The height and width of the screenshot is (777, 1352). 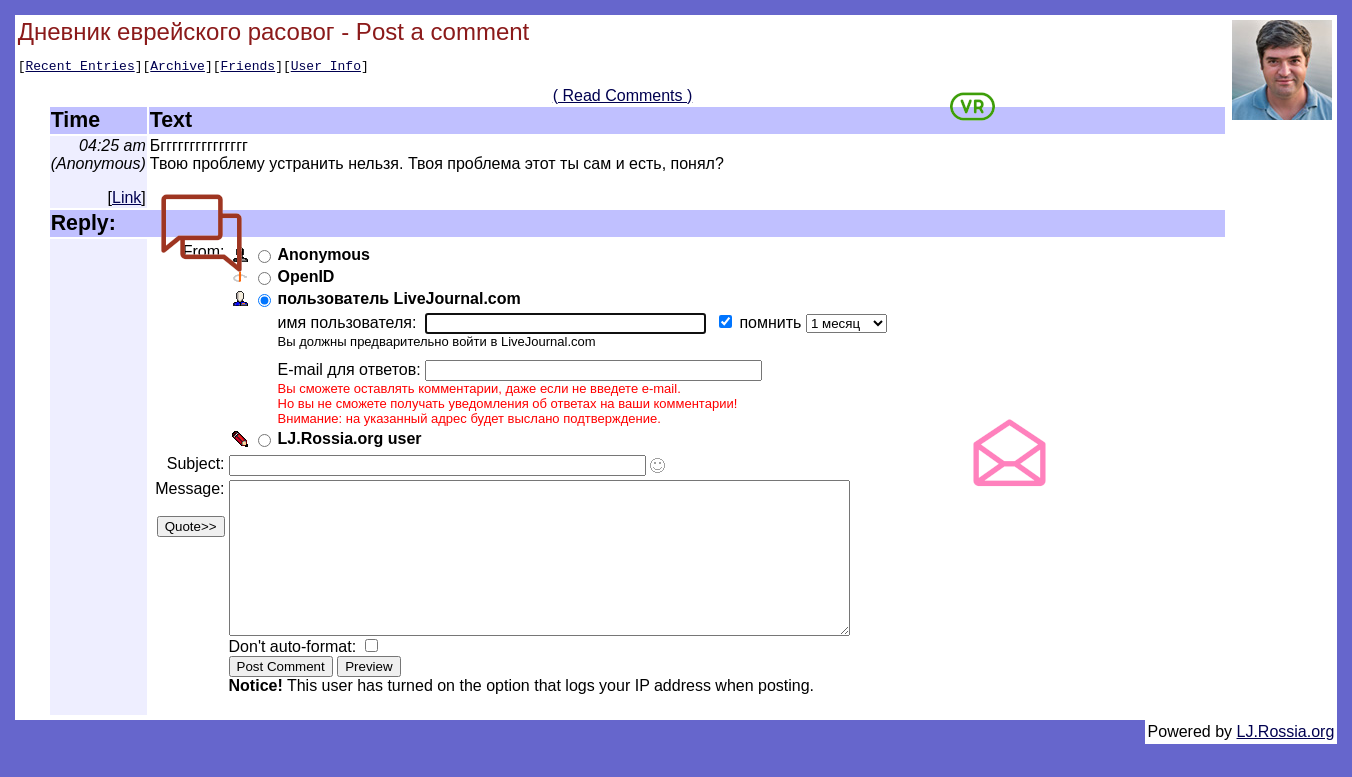 I want to click on access virtual reality mode or features, so click(x=972, y=106).